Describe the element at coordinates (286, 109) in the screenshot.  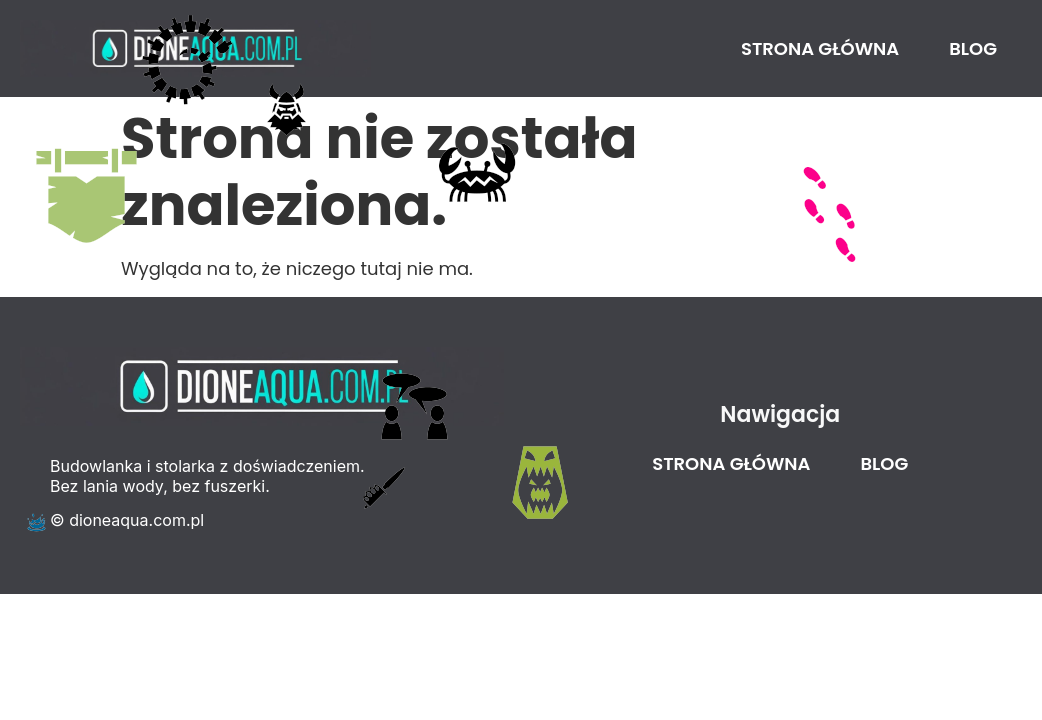
I see `select dwarf character class` at that location.